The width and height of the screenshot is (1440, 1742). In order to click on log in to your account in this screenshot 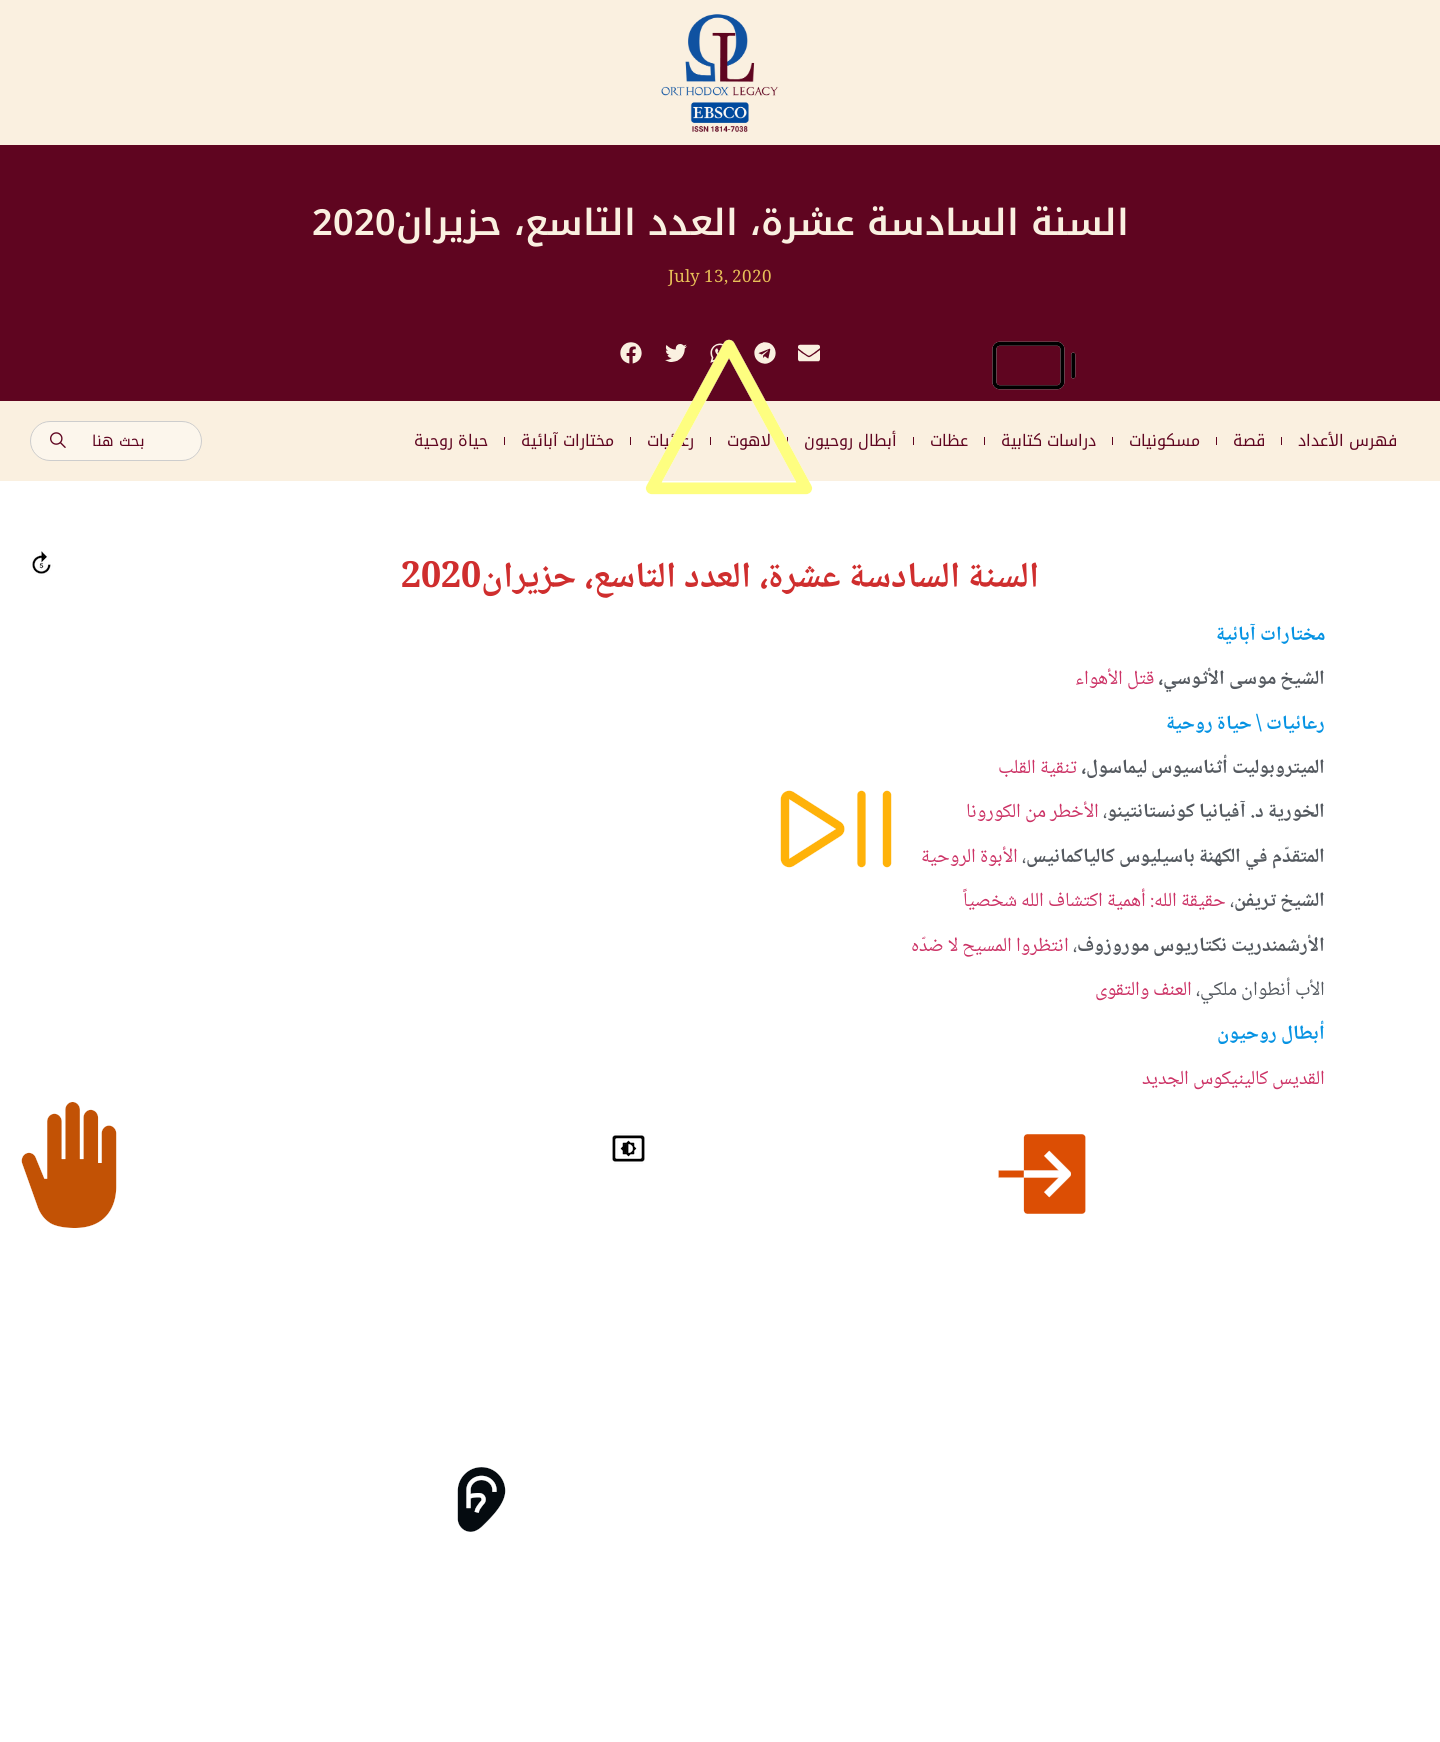, I will do `click(1042, 1174)`.